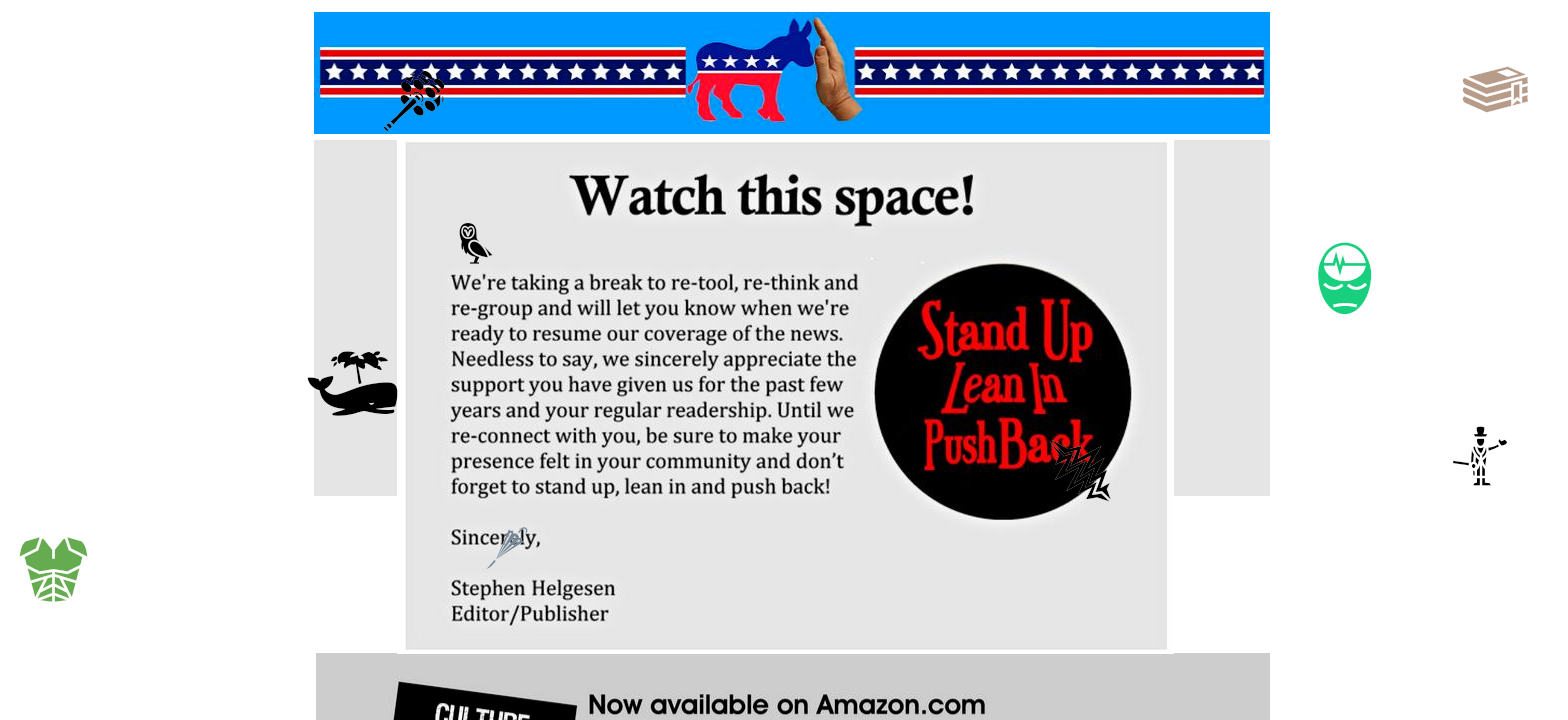 The image size is (1568, 720). Describe the element at coordinates (506, 548) in the screenshot. I see `select umbrella bayonet weapon in game inventory` at that location.